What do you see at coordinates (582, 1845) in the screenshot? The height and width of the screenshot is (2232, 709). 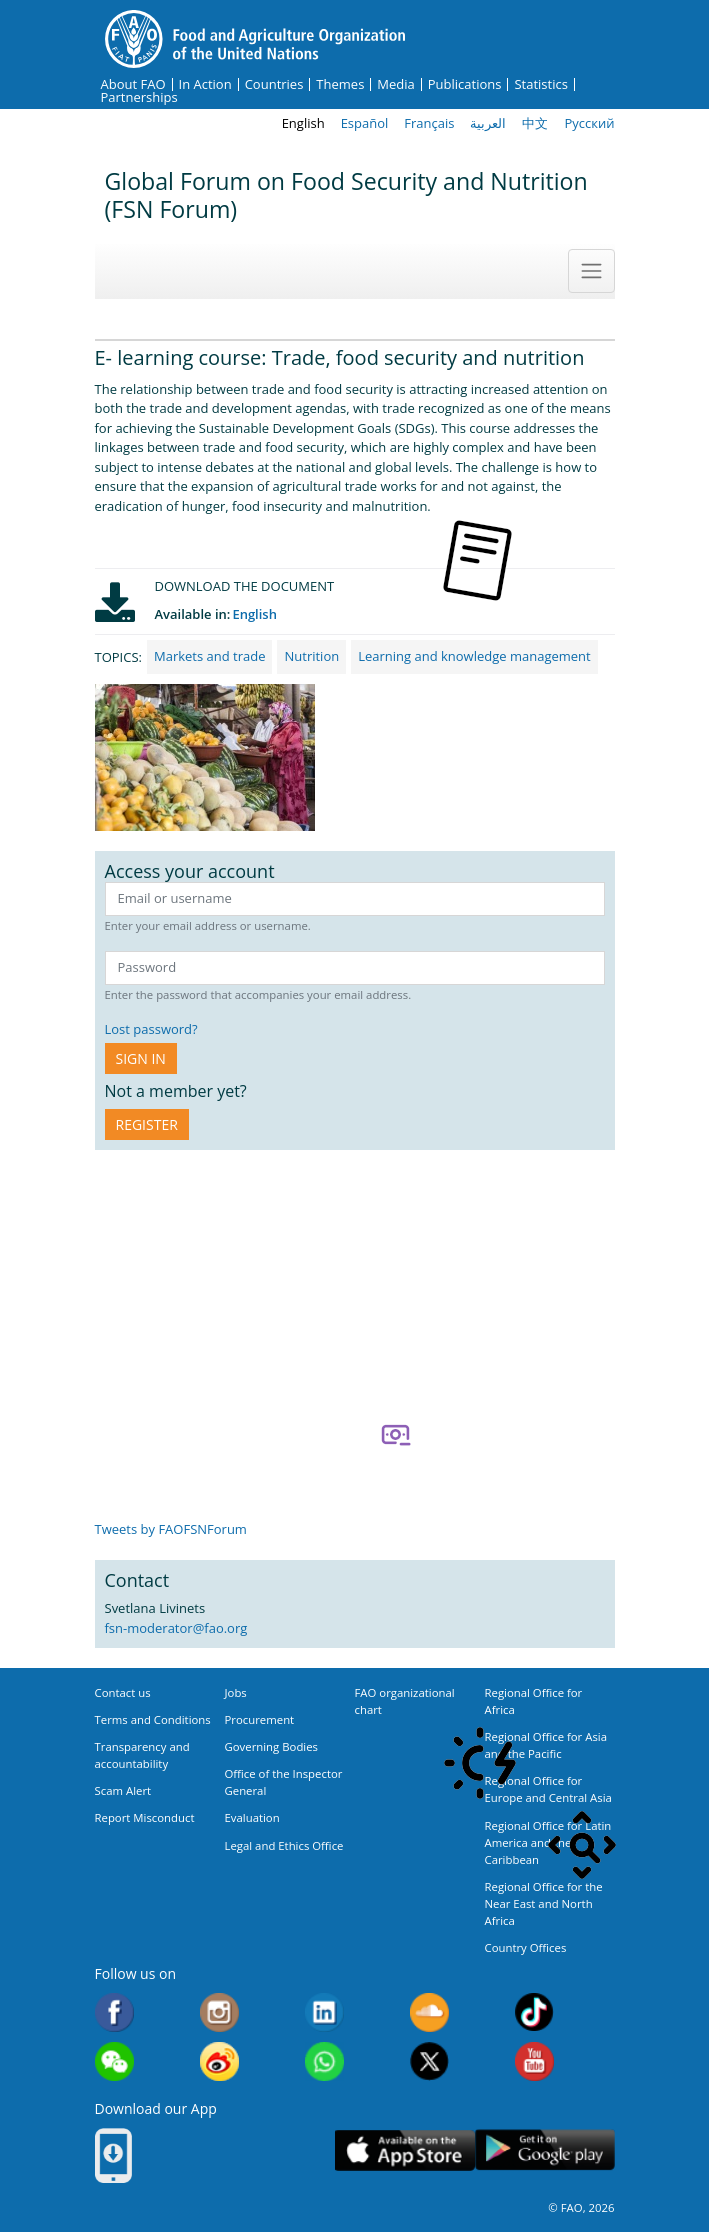 I see `pan and zoom controls for map or image viewer` at bounding box center [582, 1845].